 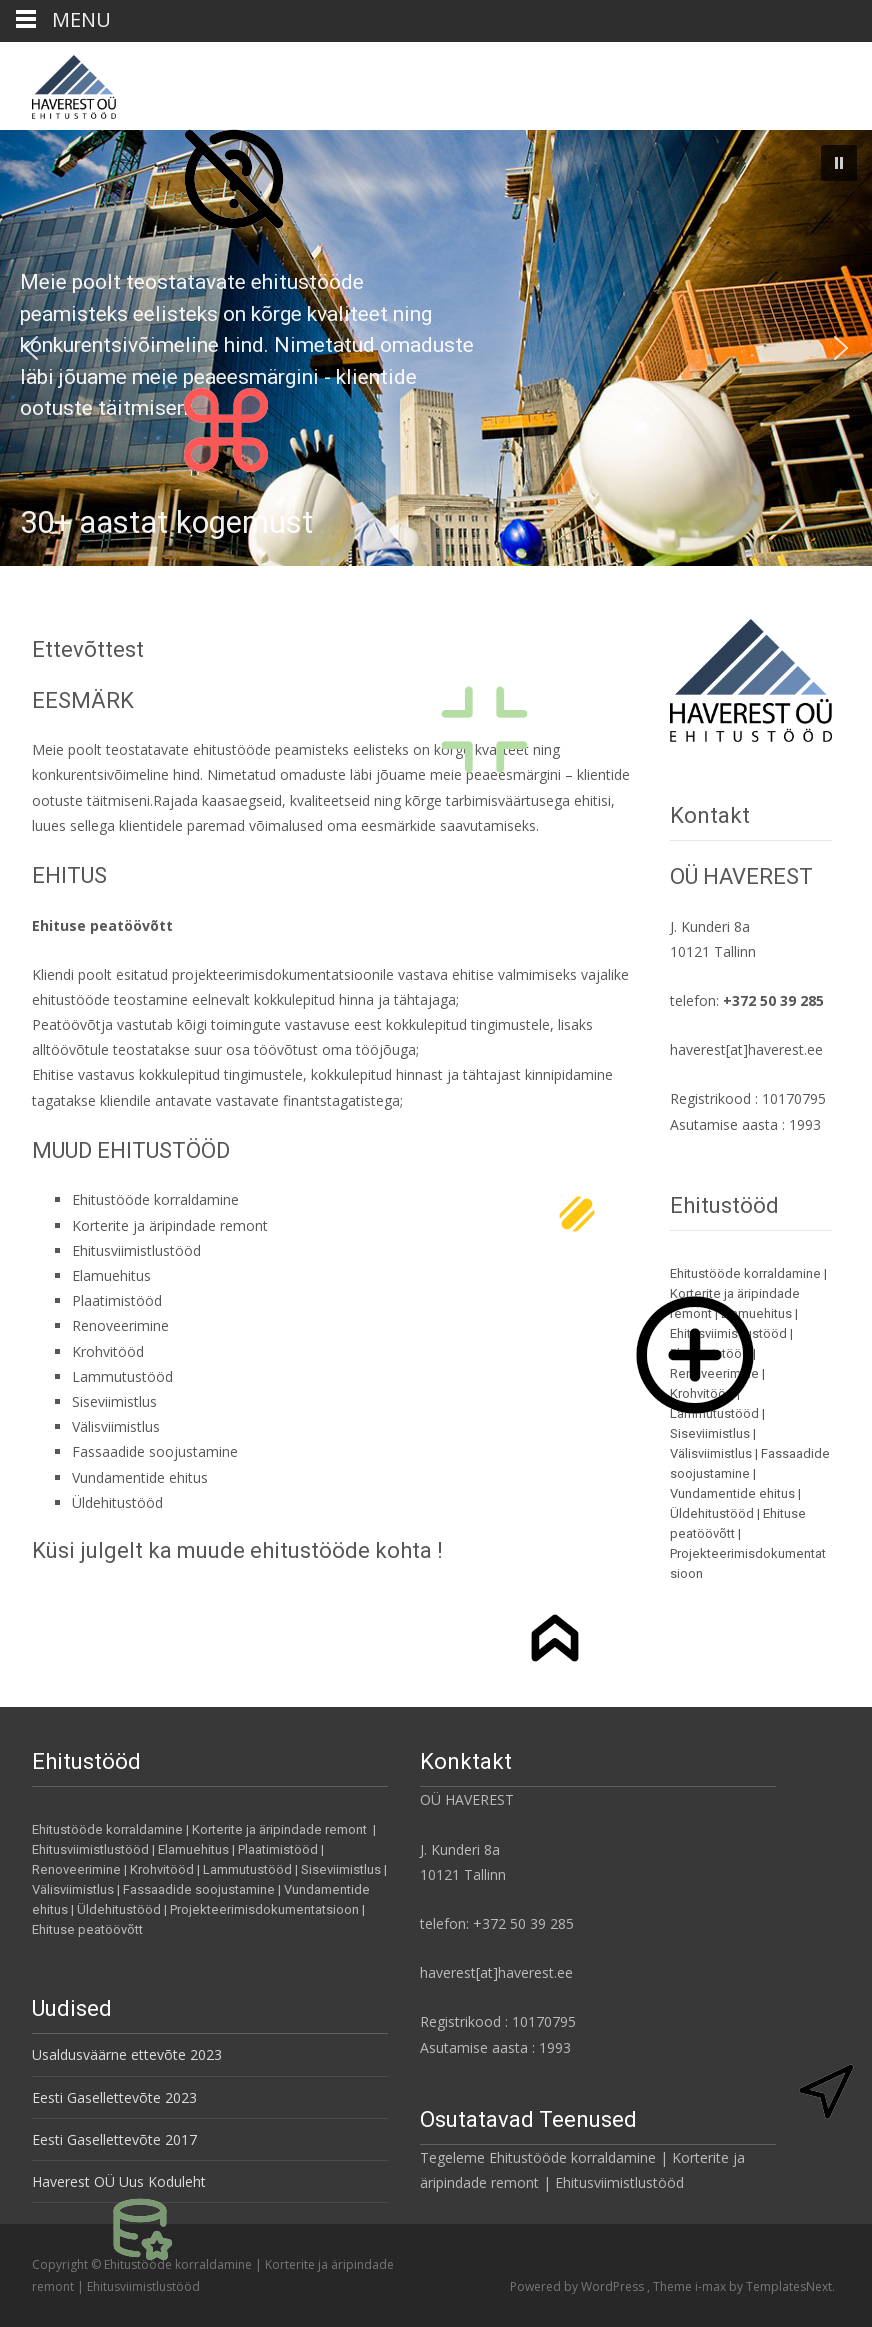 What do you see at coordinates (484, 729) in the screenshot?
I see `exit fullscreen mode` at bounding box center [484, 729].